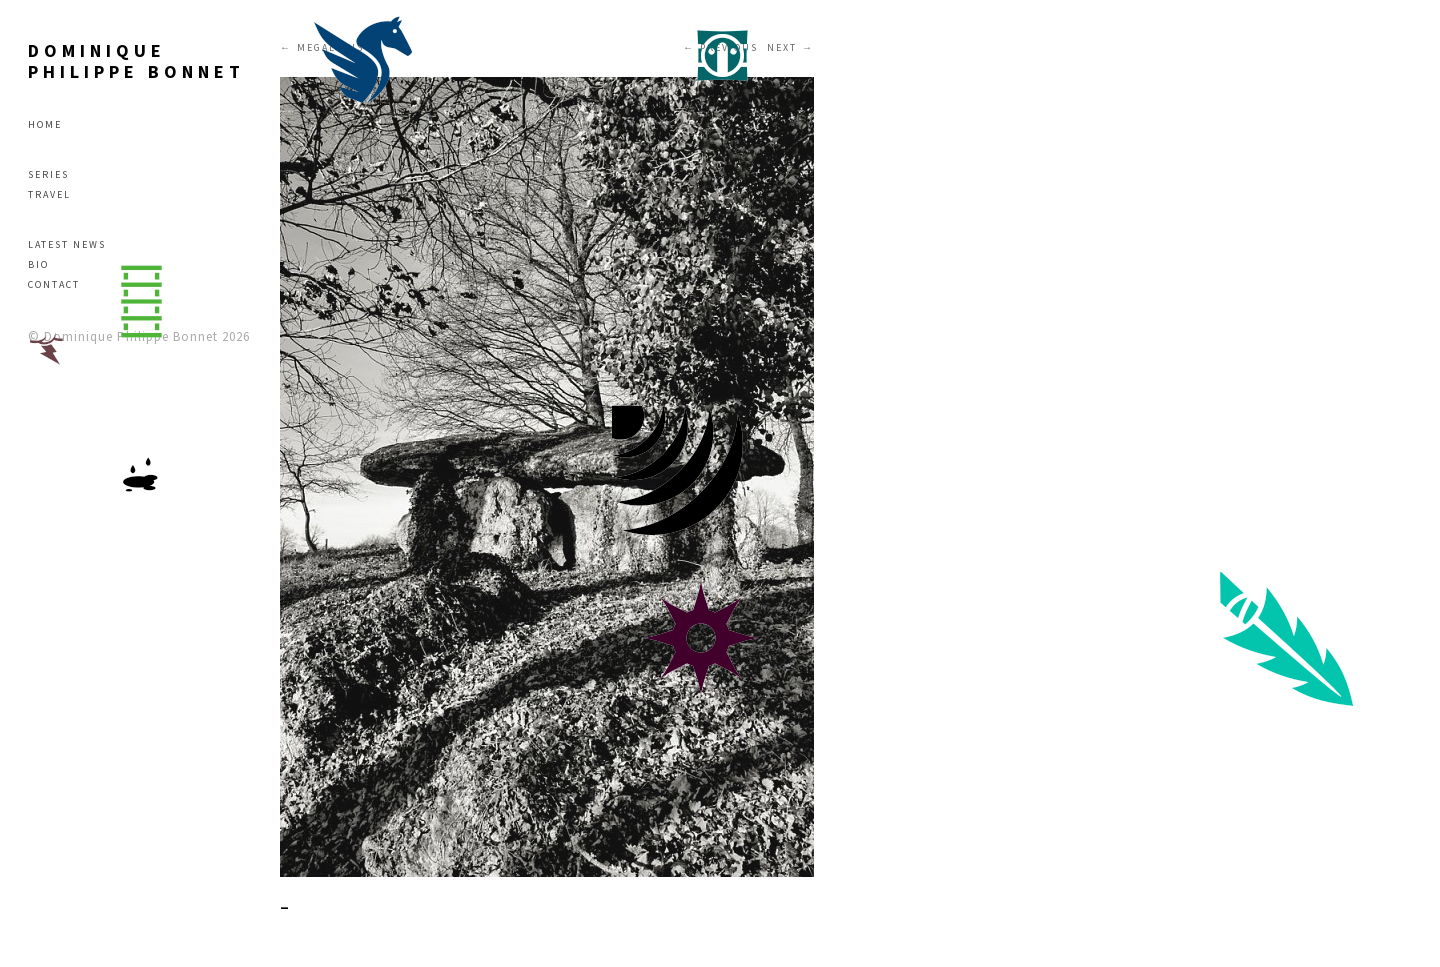 This screenshot has height=967, width=1440. Describe the element at coordinates (701, 638) in the screenshot. I see `indicates a hazard or danger zone in gameplay` at that location.